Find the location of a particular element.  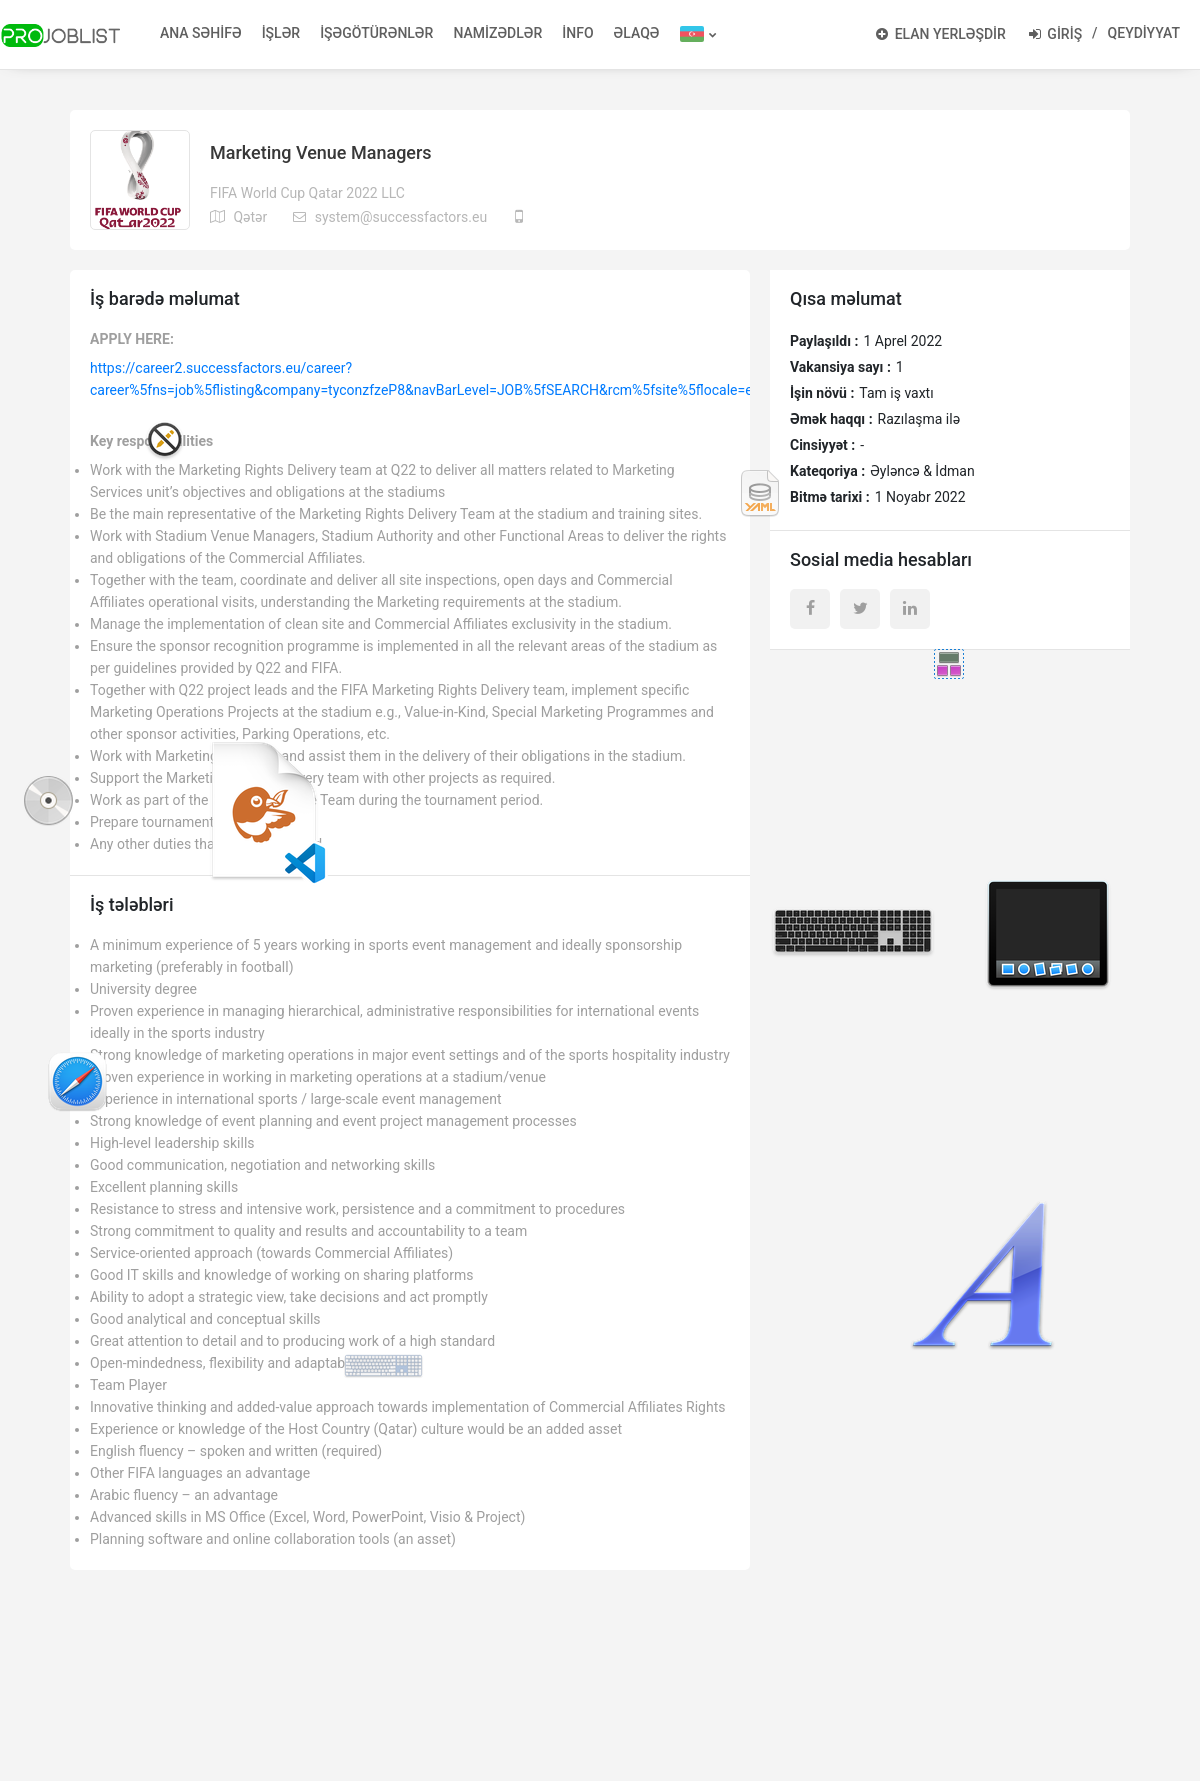

open Safari web browser is located at coordinates (77, 1081).